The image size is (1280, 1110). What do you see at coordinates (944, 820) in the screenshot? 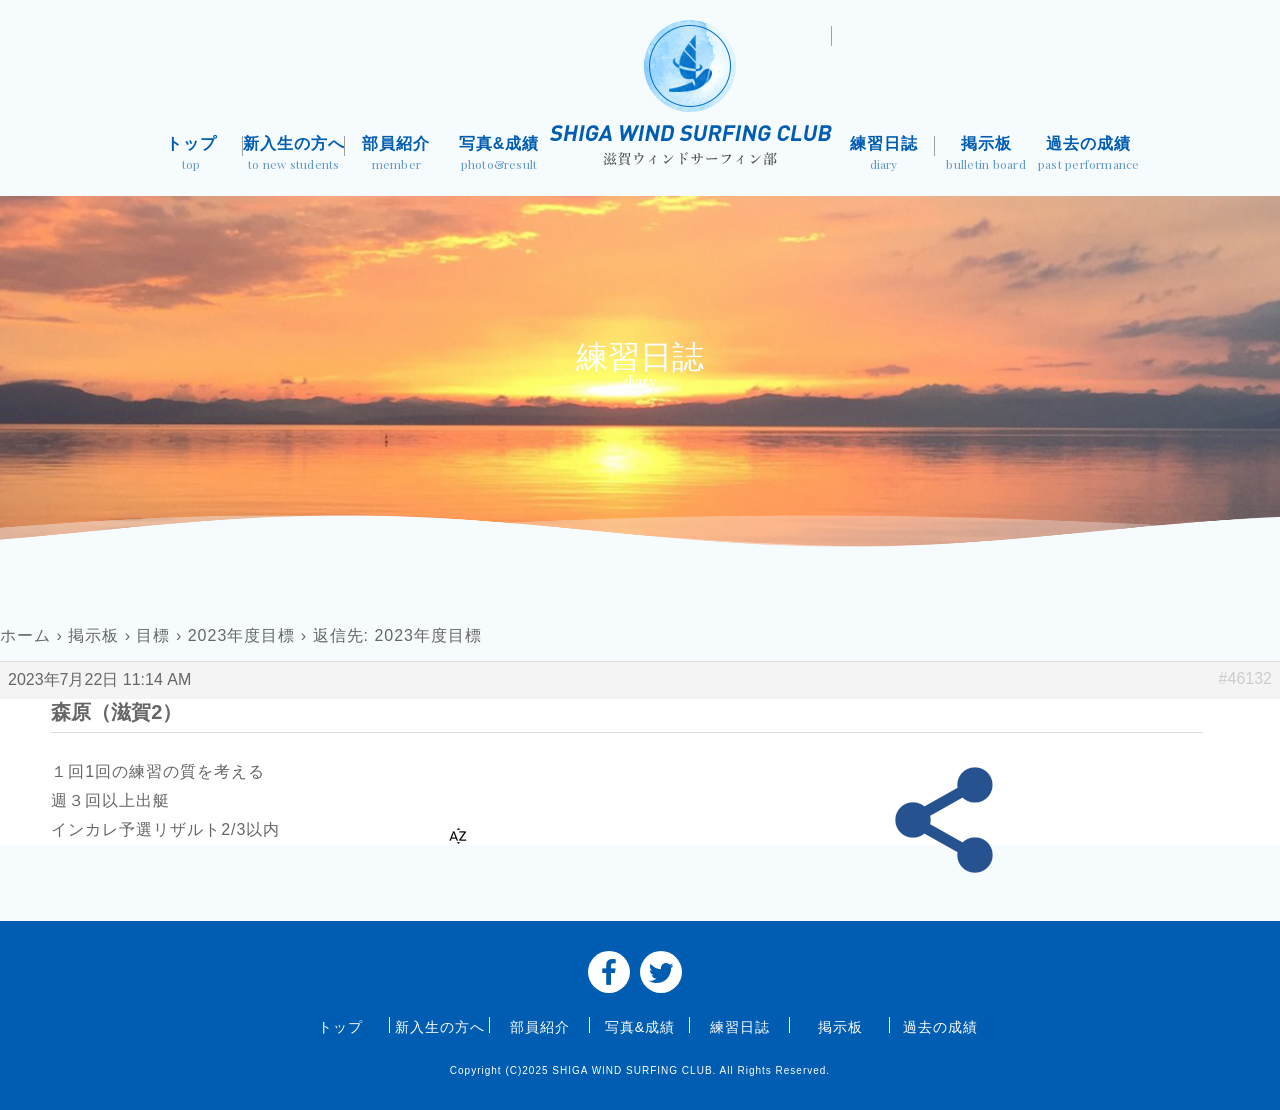
I see `share content to social media` at bounding box center [944, 820].